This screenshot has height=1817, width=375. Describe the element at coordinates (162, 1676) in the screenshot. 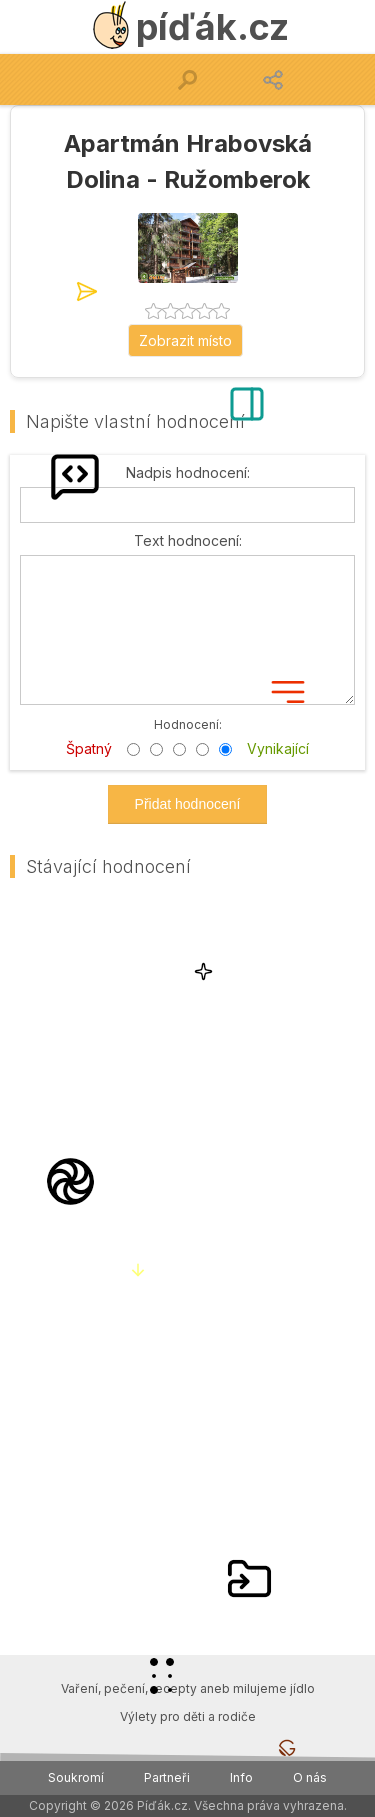

I see `enable braille accessibility features` at that location.